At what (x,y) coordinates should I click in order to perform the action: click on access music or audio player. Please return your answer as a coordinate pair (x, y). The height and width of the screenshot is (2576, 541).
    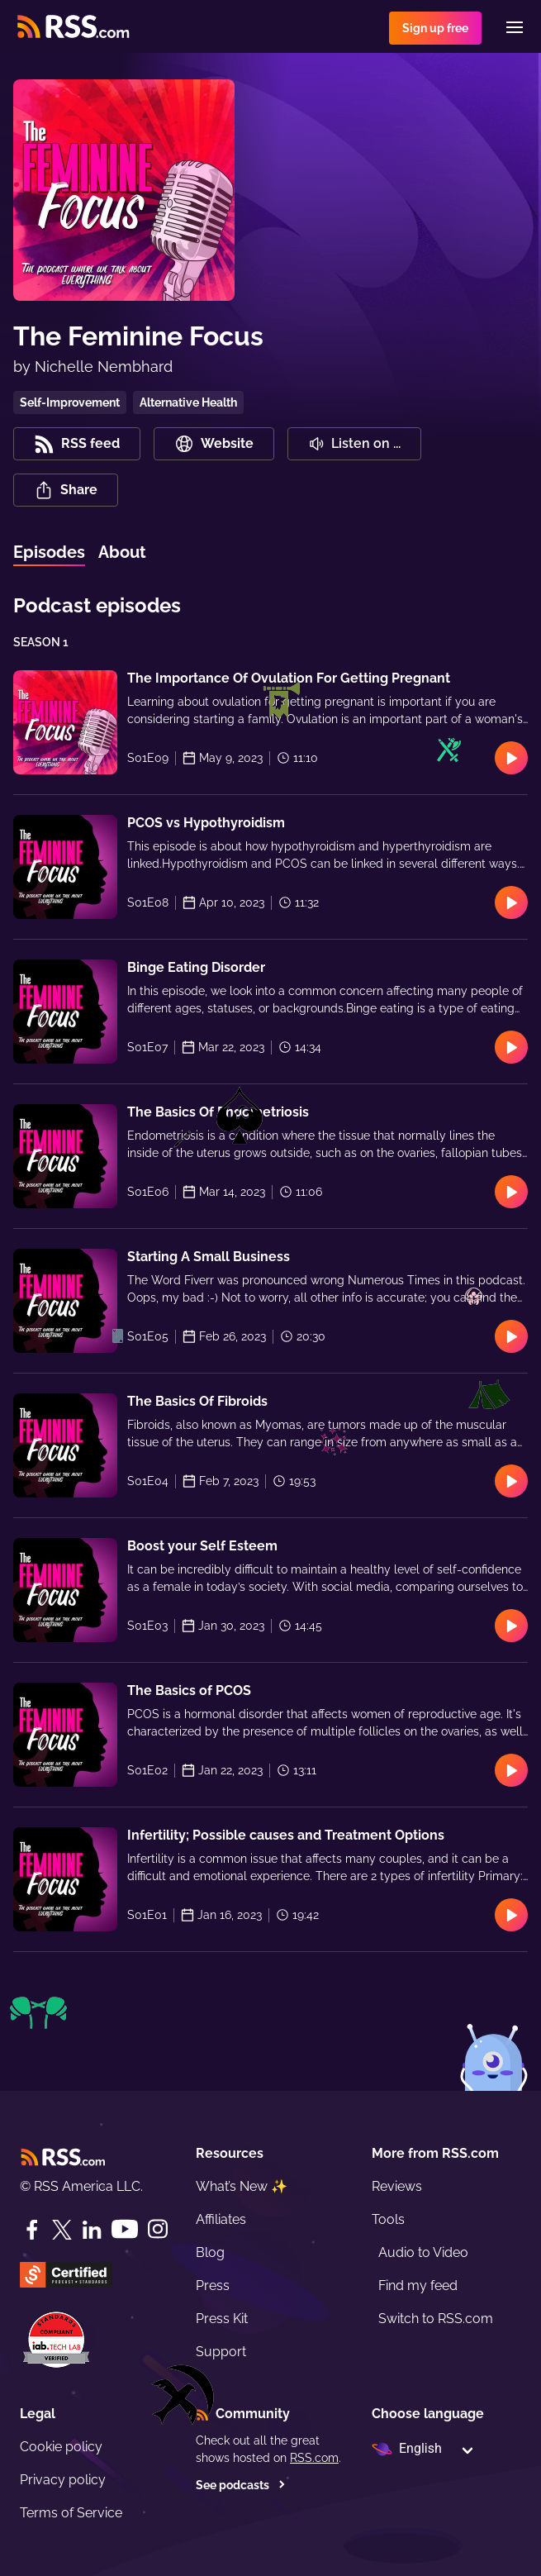
    Looking at the image, I should click on (182, 1139).